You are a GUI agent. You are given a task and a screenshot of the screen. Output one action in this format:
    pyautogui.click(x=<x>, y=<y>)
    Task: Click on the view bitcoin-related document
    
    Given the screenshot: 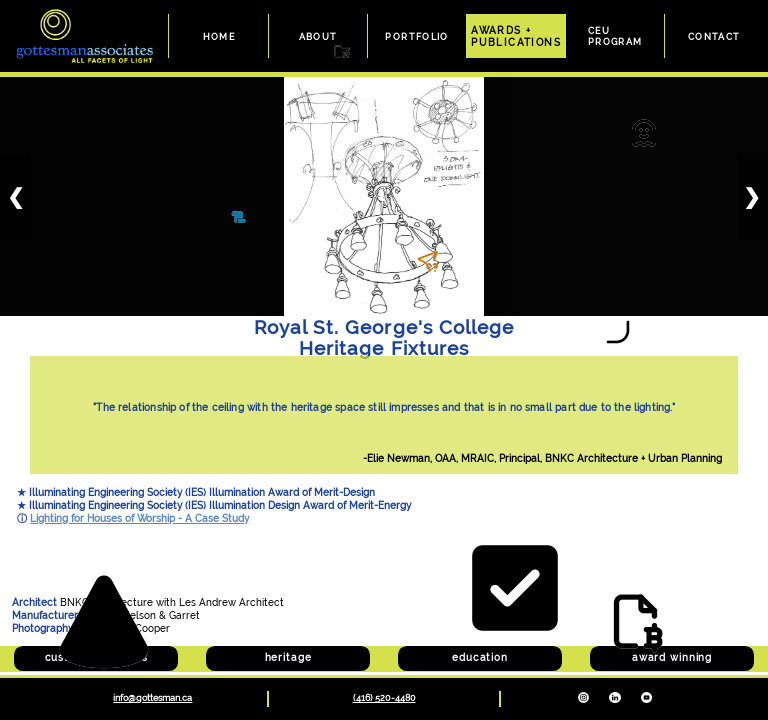 What is the action you would take?
    pyautogui.click(x=635, y=621)
    